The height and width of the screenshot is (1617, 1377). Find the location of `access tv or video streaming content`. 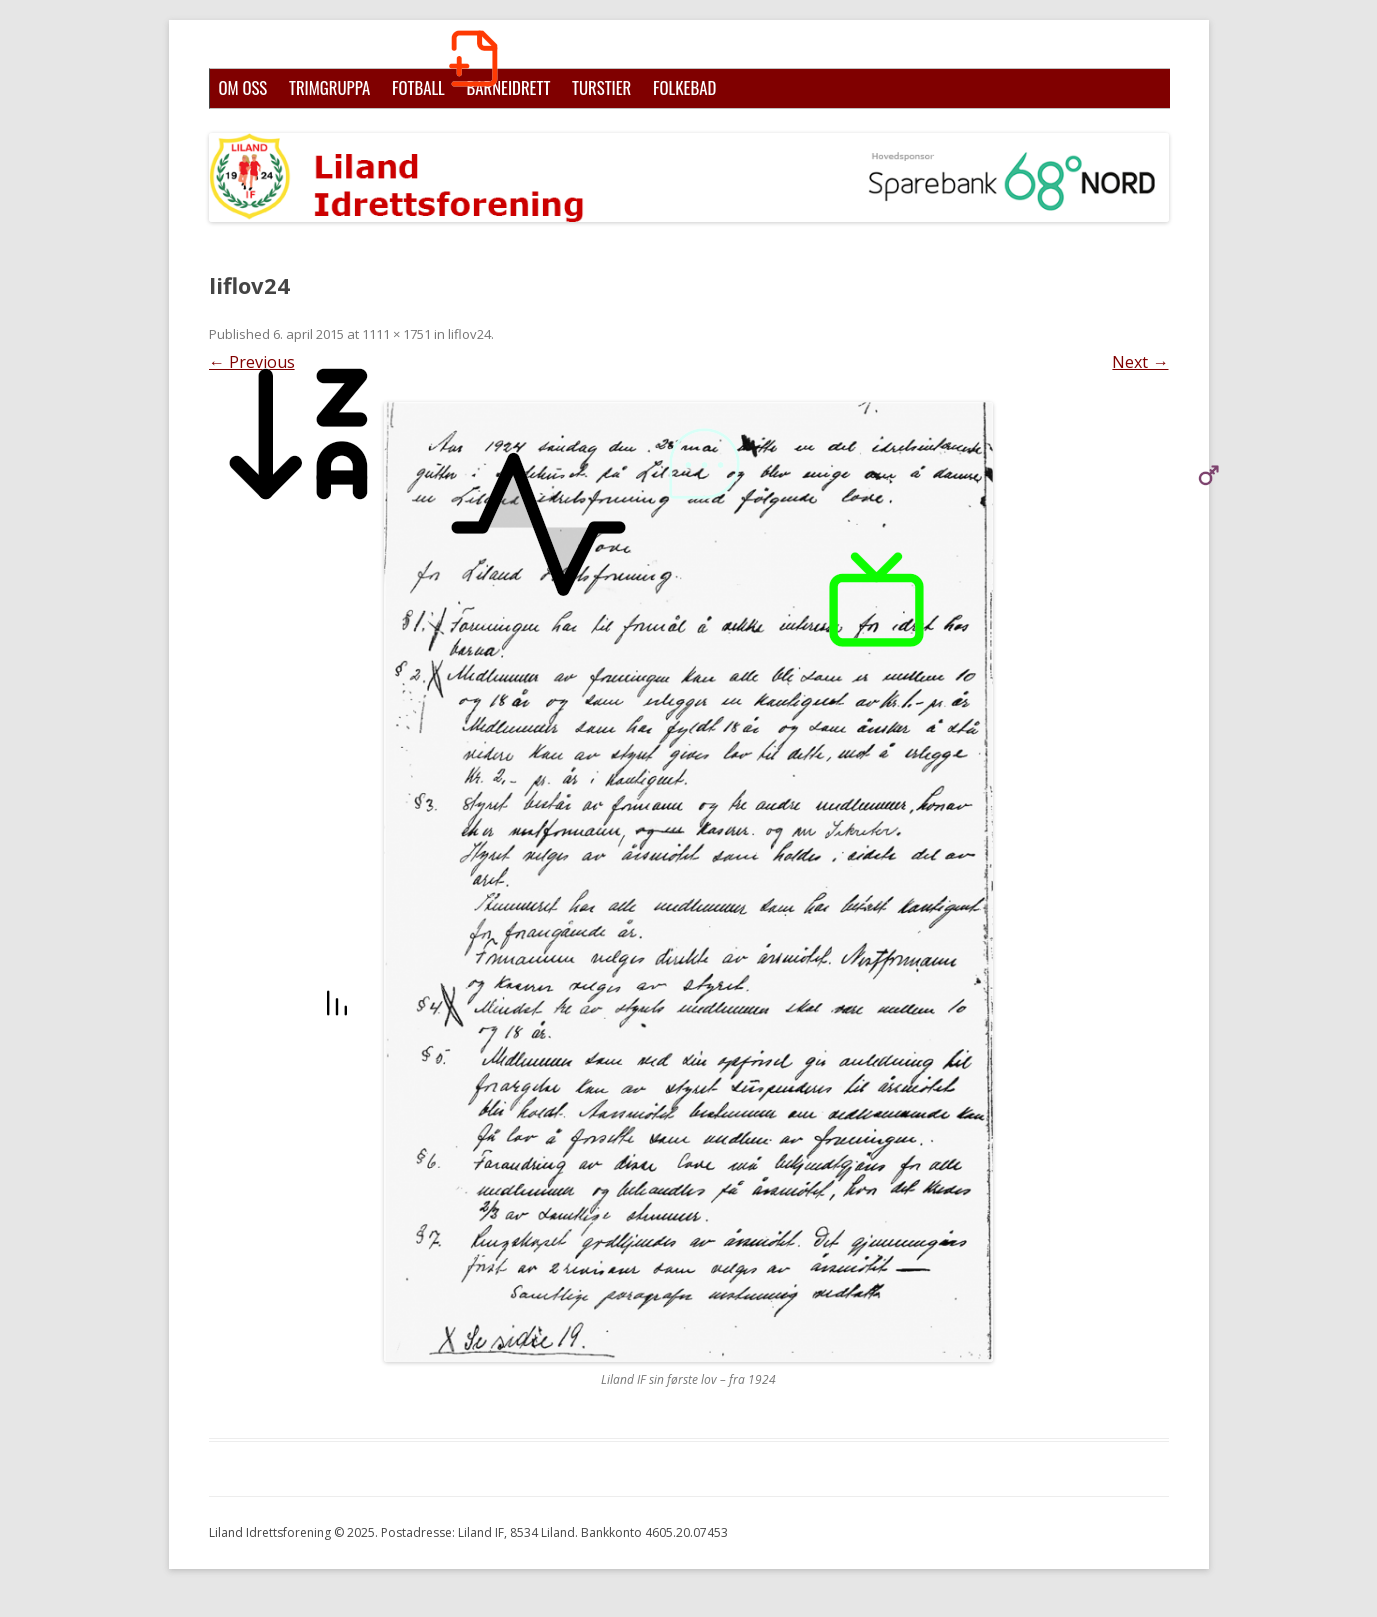

access tv or video streaming content is located at coordinates (876, 599).